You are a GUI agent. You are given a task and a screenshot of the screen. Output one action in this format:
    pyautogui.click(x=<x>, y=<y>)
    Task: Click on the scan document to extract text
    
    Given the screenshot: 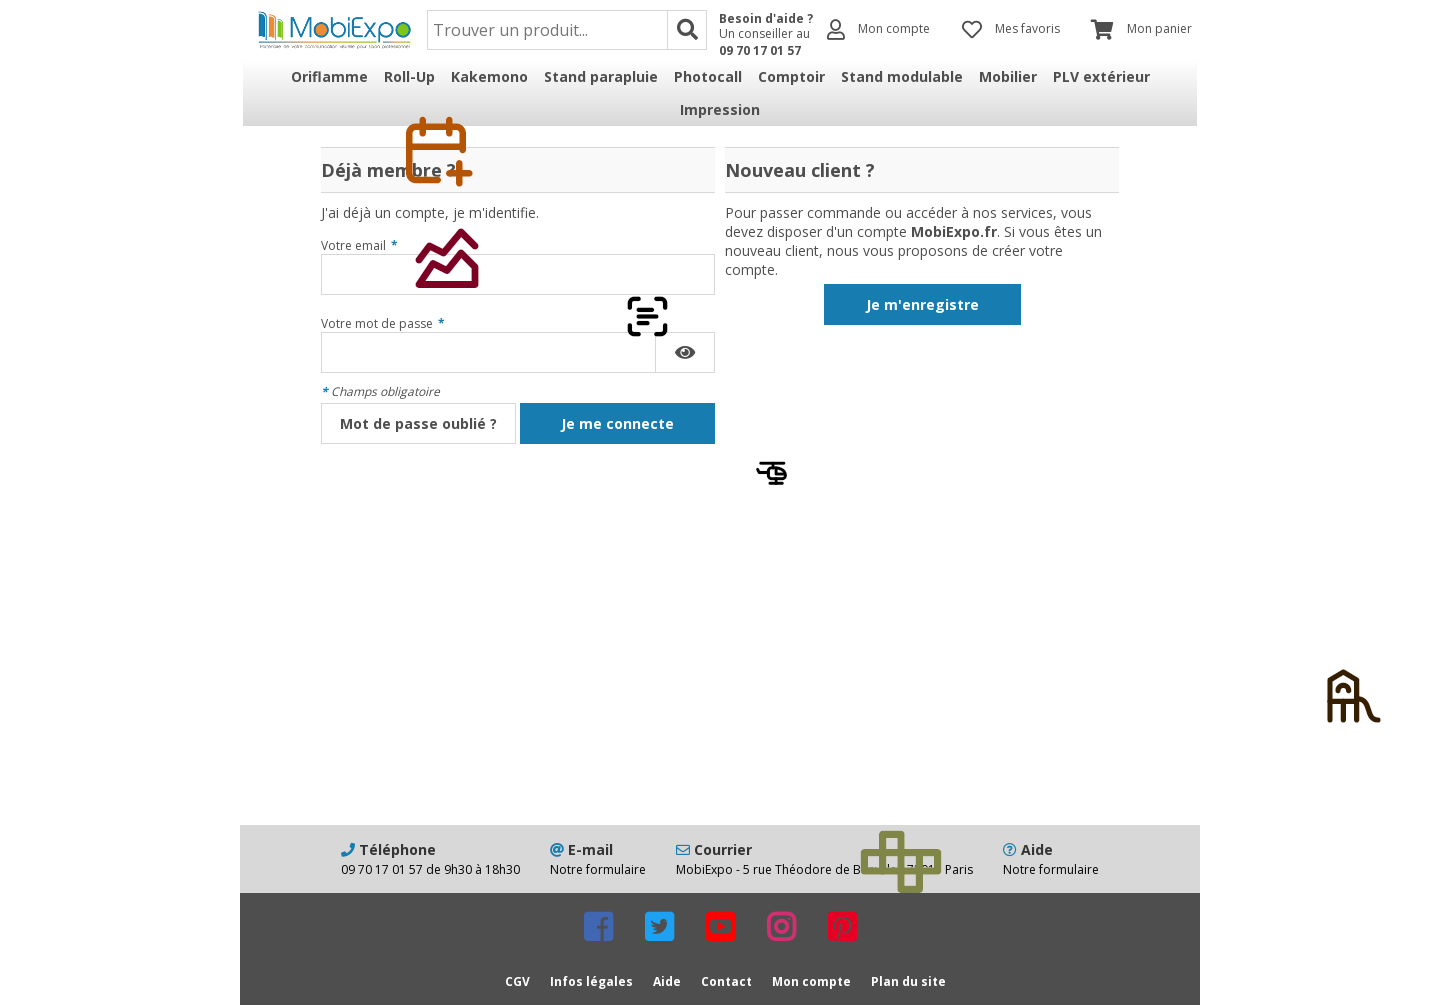 What is the action you would take?
    pyautogui.click(x=647, y=316)
    